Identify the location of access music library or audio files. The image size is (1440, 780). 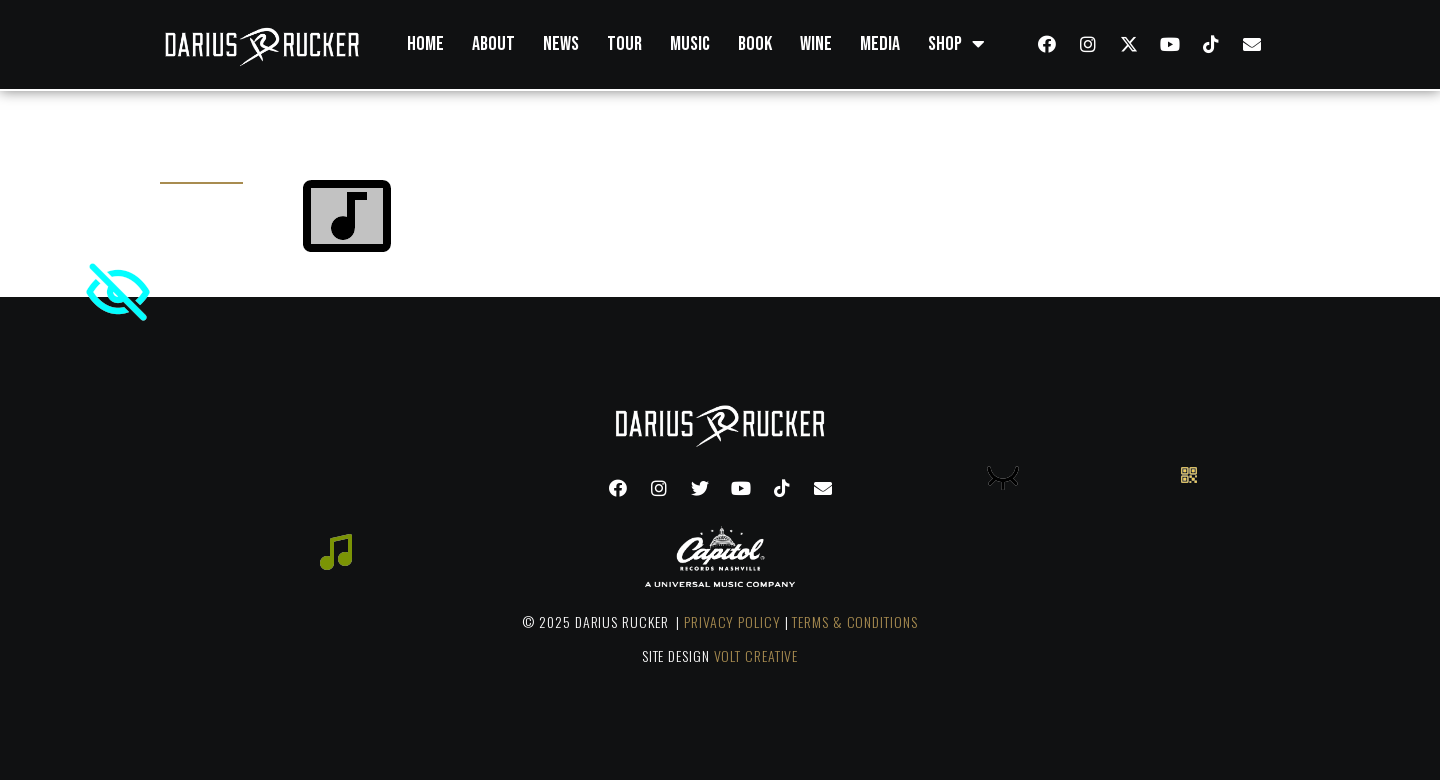
(338, 552).